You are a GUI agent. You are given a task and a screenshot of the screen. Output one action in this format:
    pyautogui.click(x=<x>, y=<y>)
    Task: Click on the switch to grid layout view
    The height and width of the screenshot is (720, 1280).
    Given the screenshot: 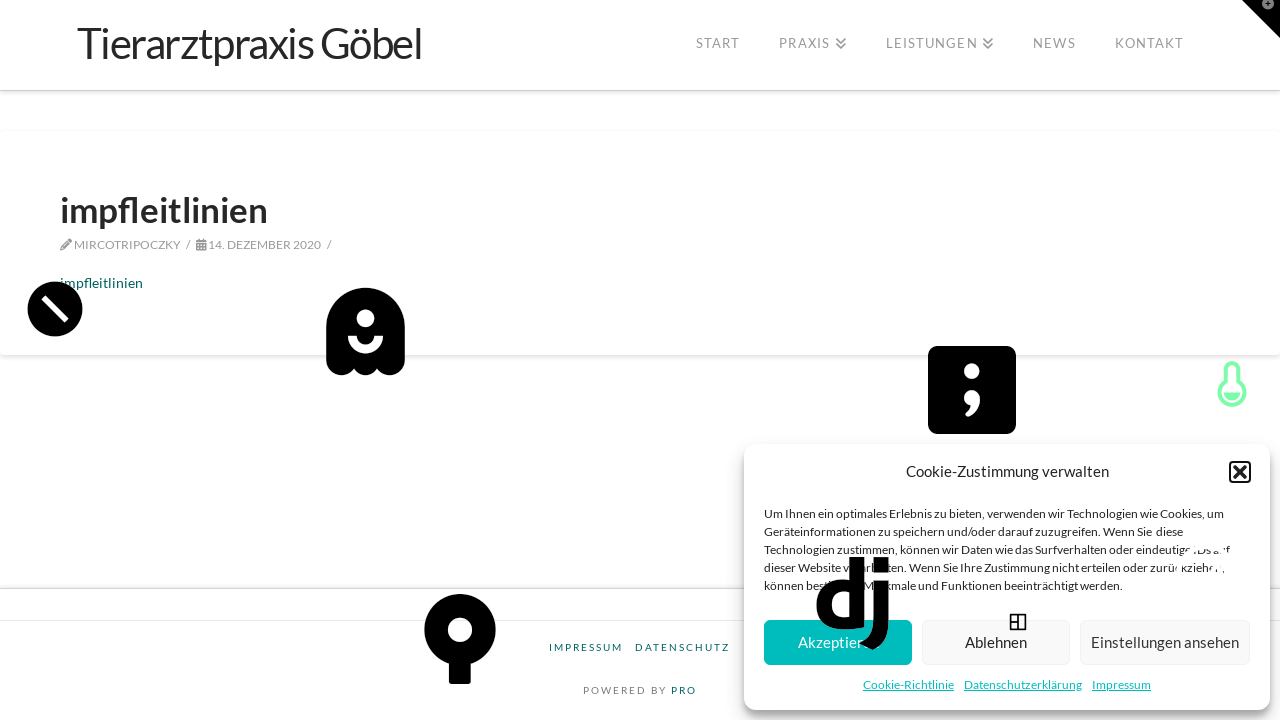 What is the action you would take?
    pyautogui.click(x=1018, y=622)
    